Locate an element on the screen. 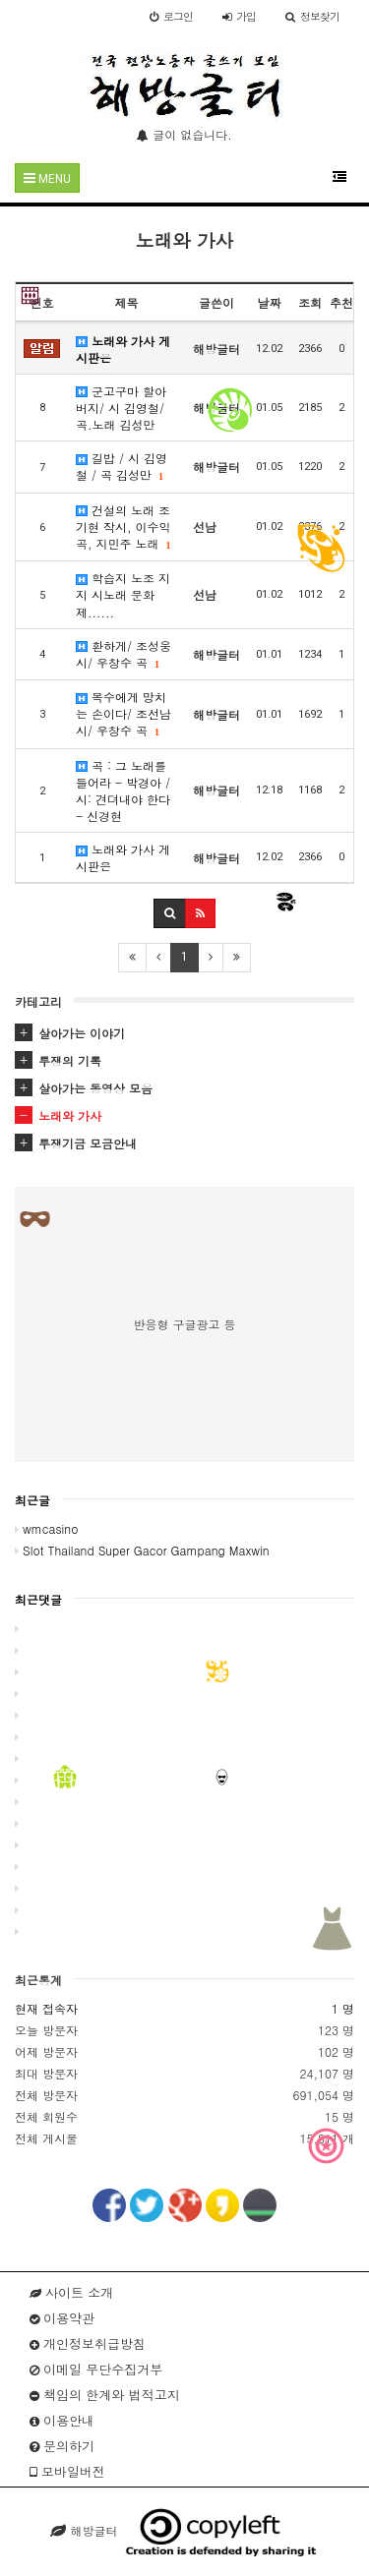 The width and height of the screenshot is (369, 2576). view surveillance or monitoring status is located at coordinates (230, 410).